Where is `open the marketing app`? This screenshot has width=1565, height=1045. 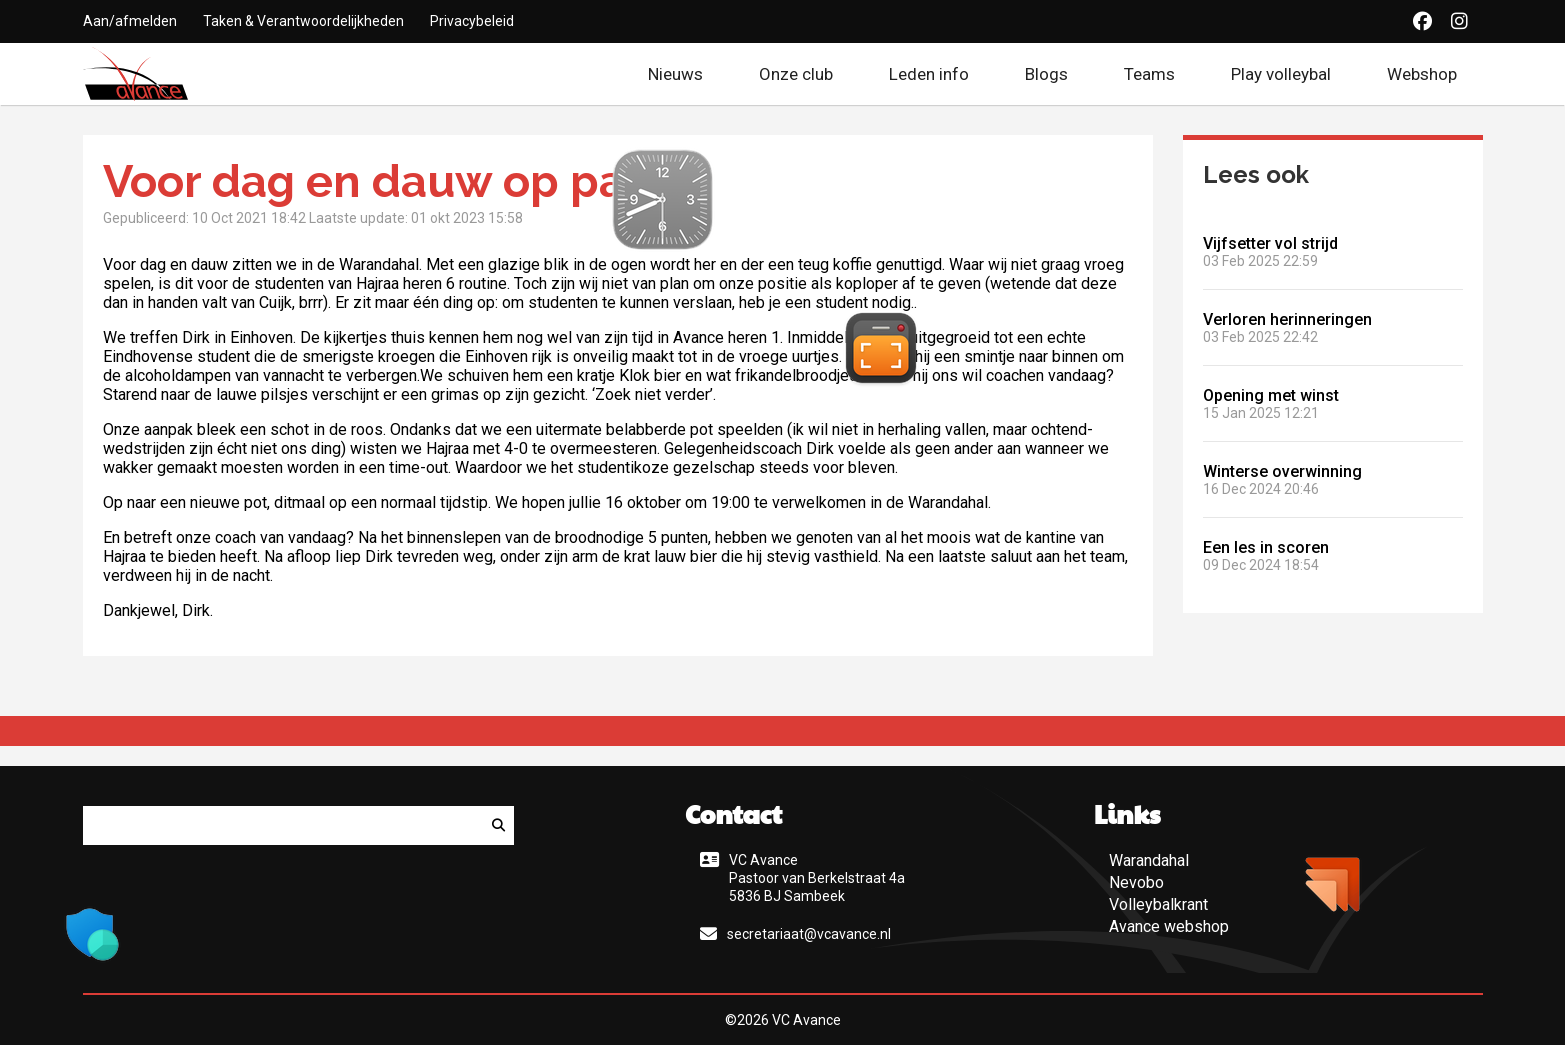 open the marketing app is located at coordinates (1332, 884).